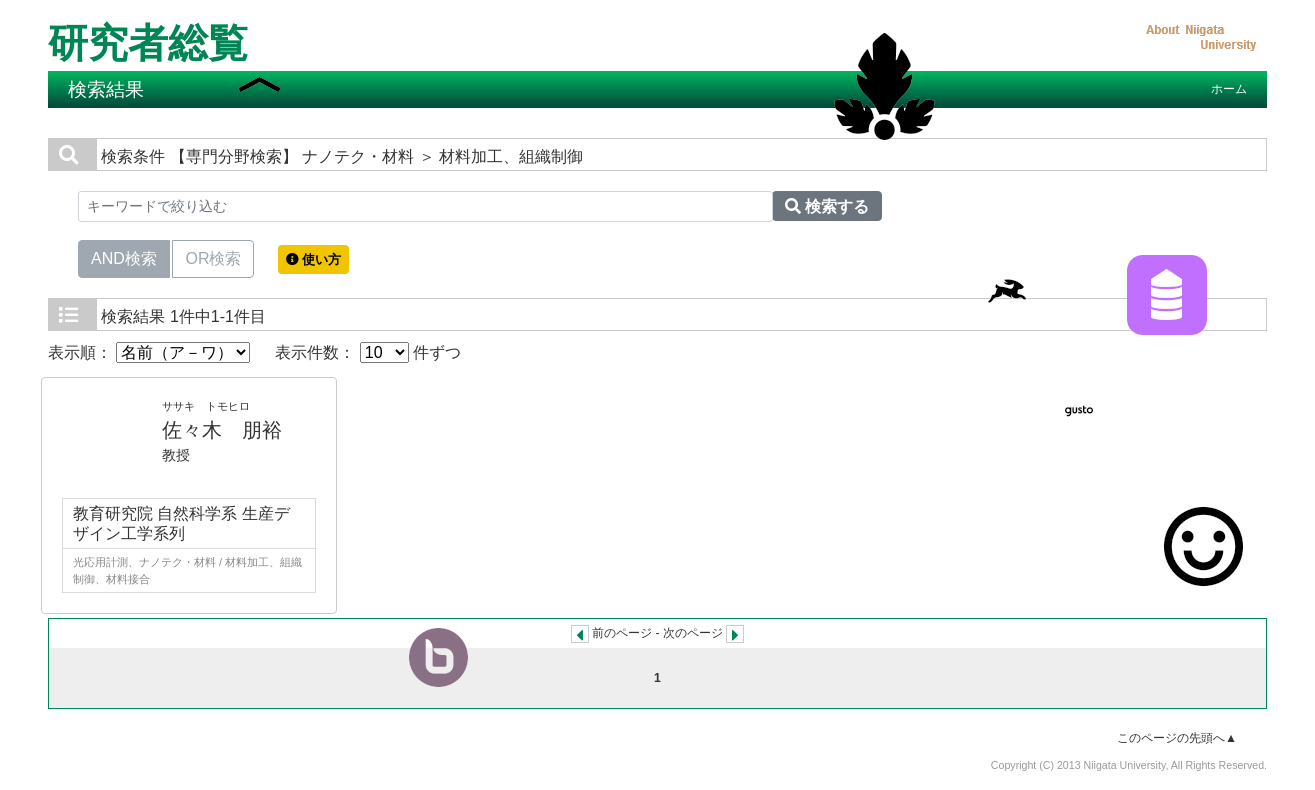 The width and height of the screenshot is (1315, 790). Describe the element at coordinates (1167, 295) in the screenshot. I see `namesilo domain registrar logo` at that location.